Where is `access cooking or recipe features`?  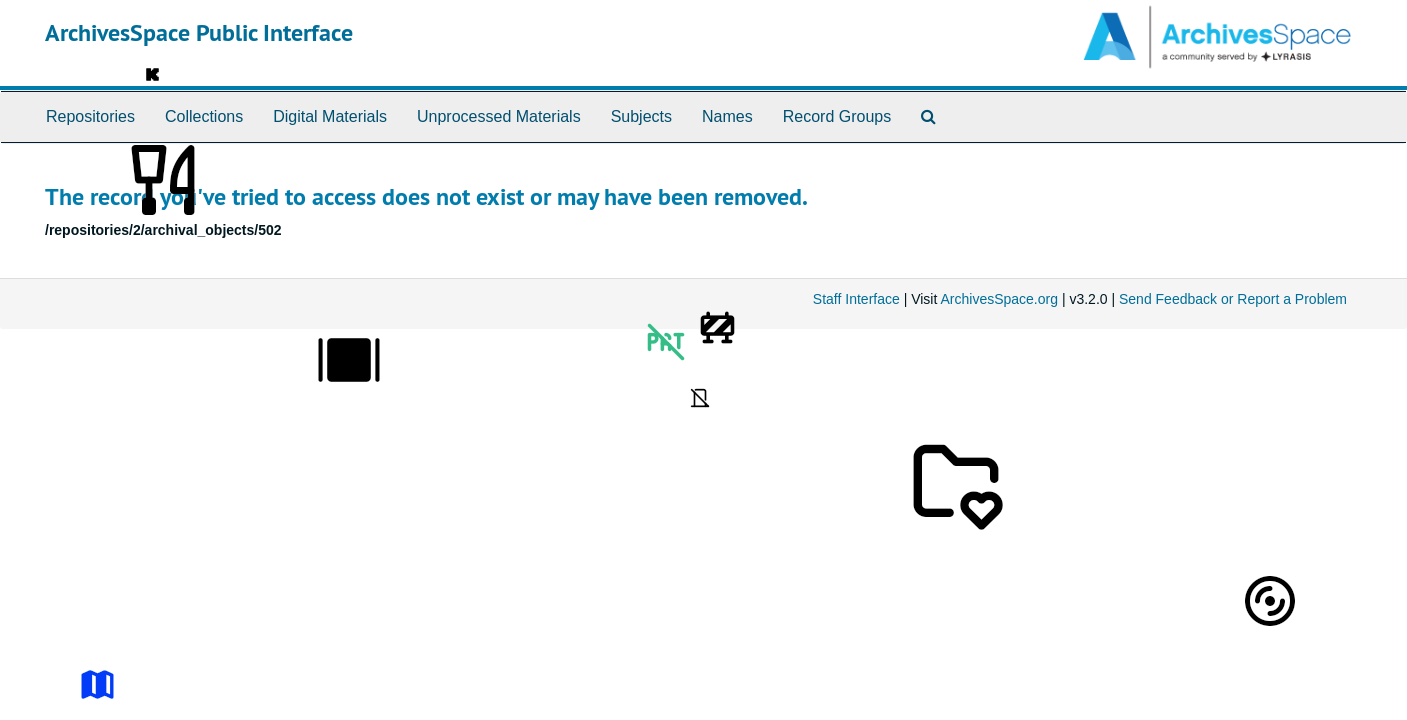
access cooking or recipe features is located at coordinates (163, 180).